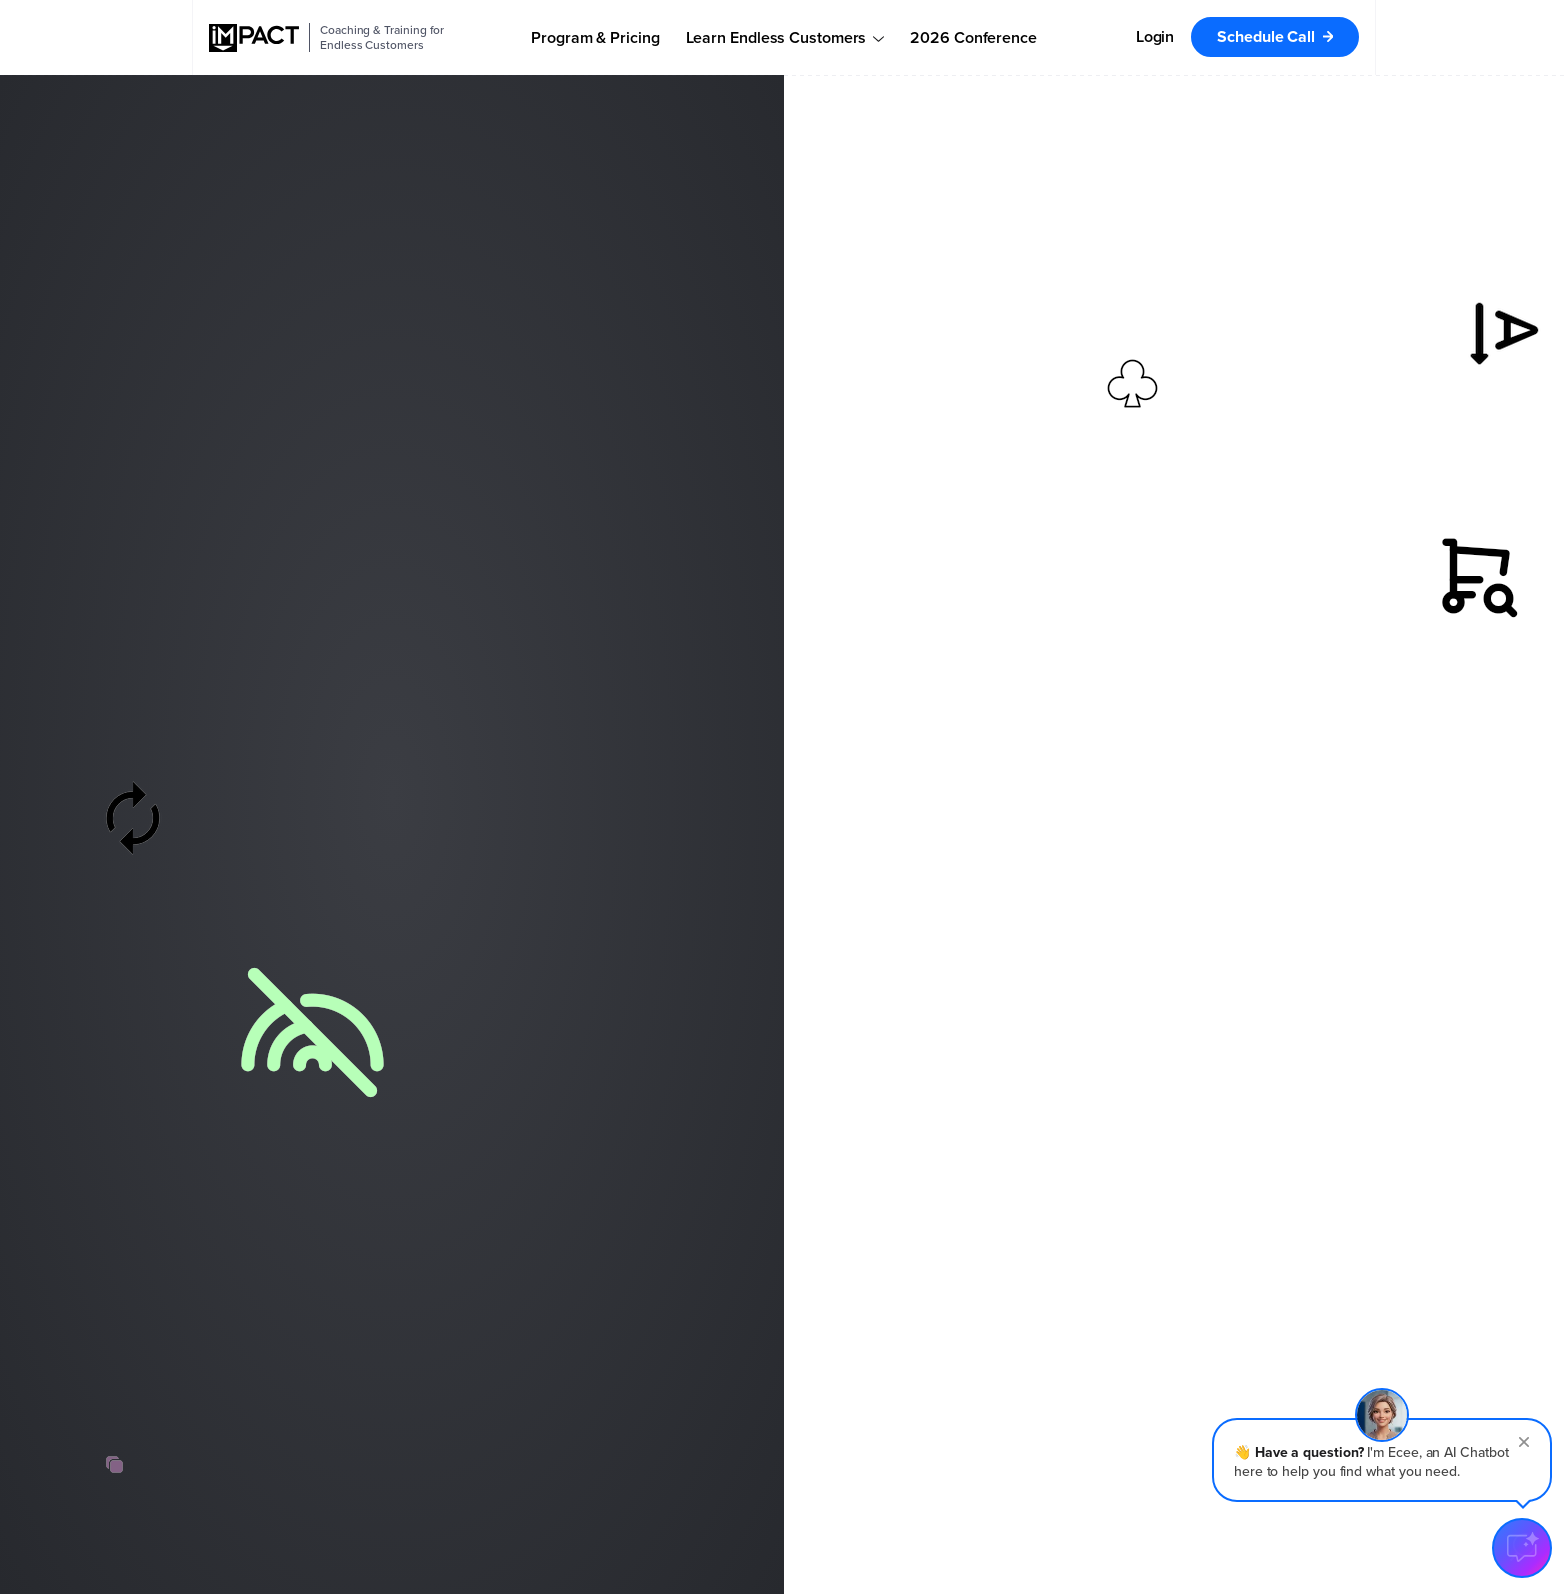 The height and width of the screenshot is (1594, 1568). Describe the element at coordinates (1476, 576) in the screenshot. I see `search within your shopping cart` at that location.